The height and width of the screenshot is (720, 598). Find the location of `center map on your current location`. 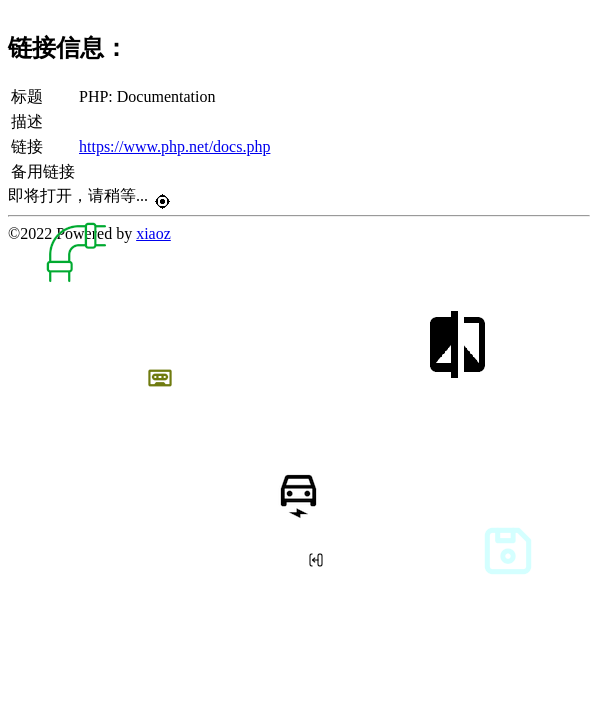

center map on your current location is located at coordinates (162, 201).